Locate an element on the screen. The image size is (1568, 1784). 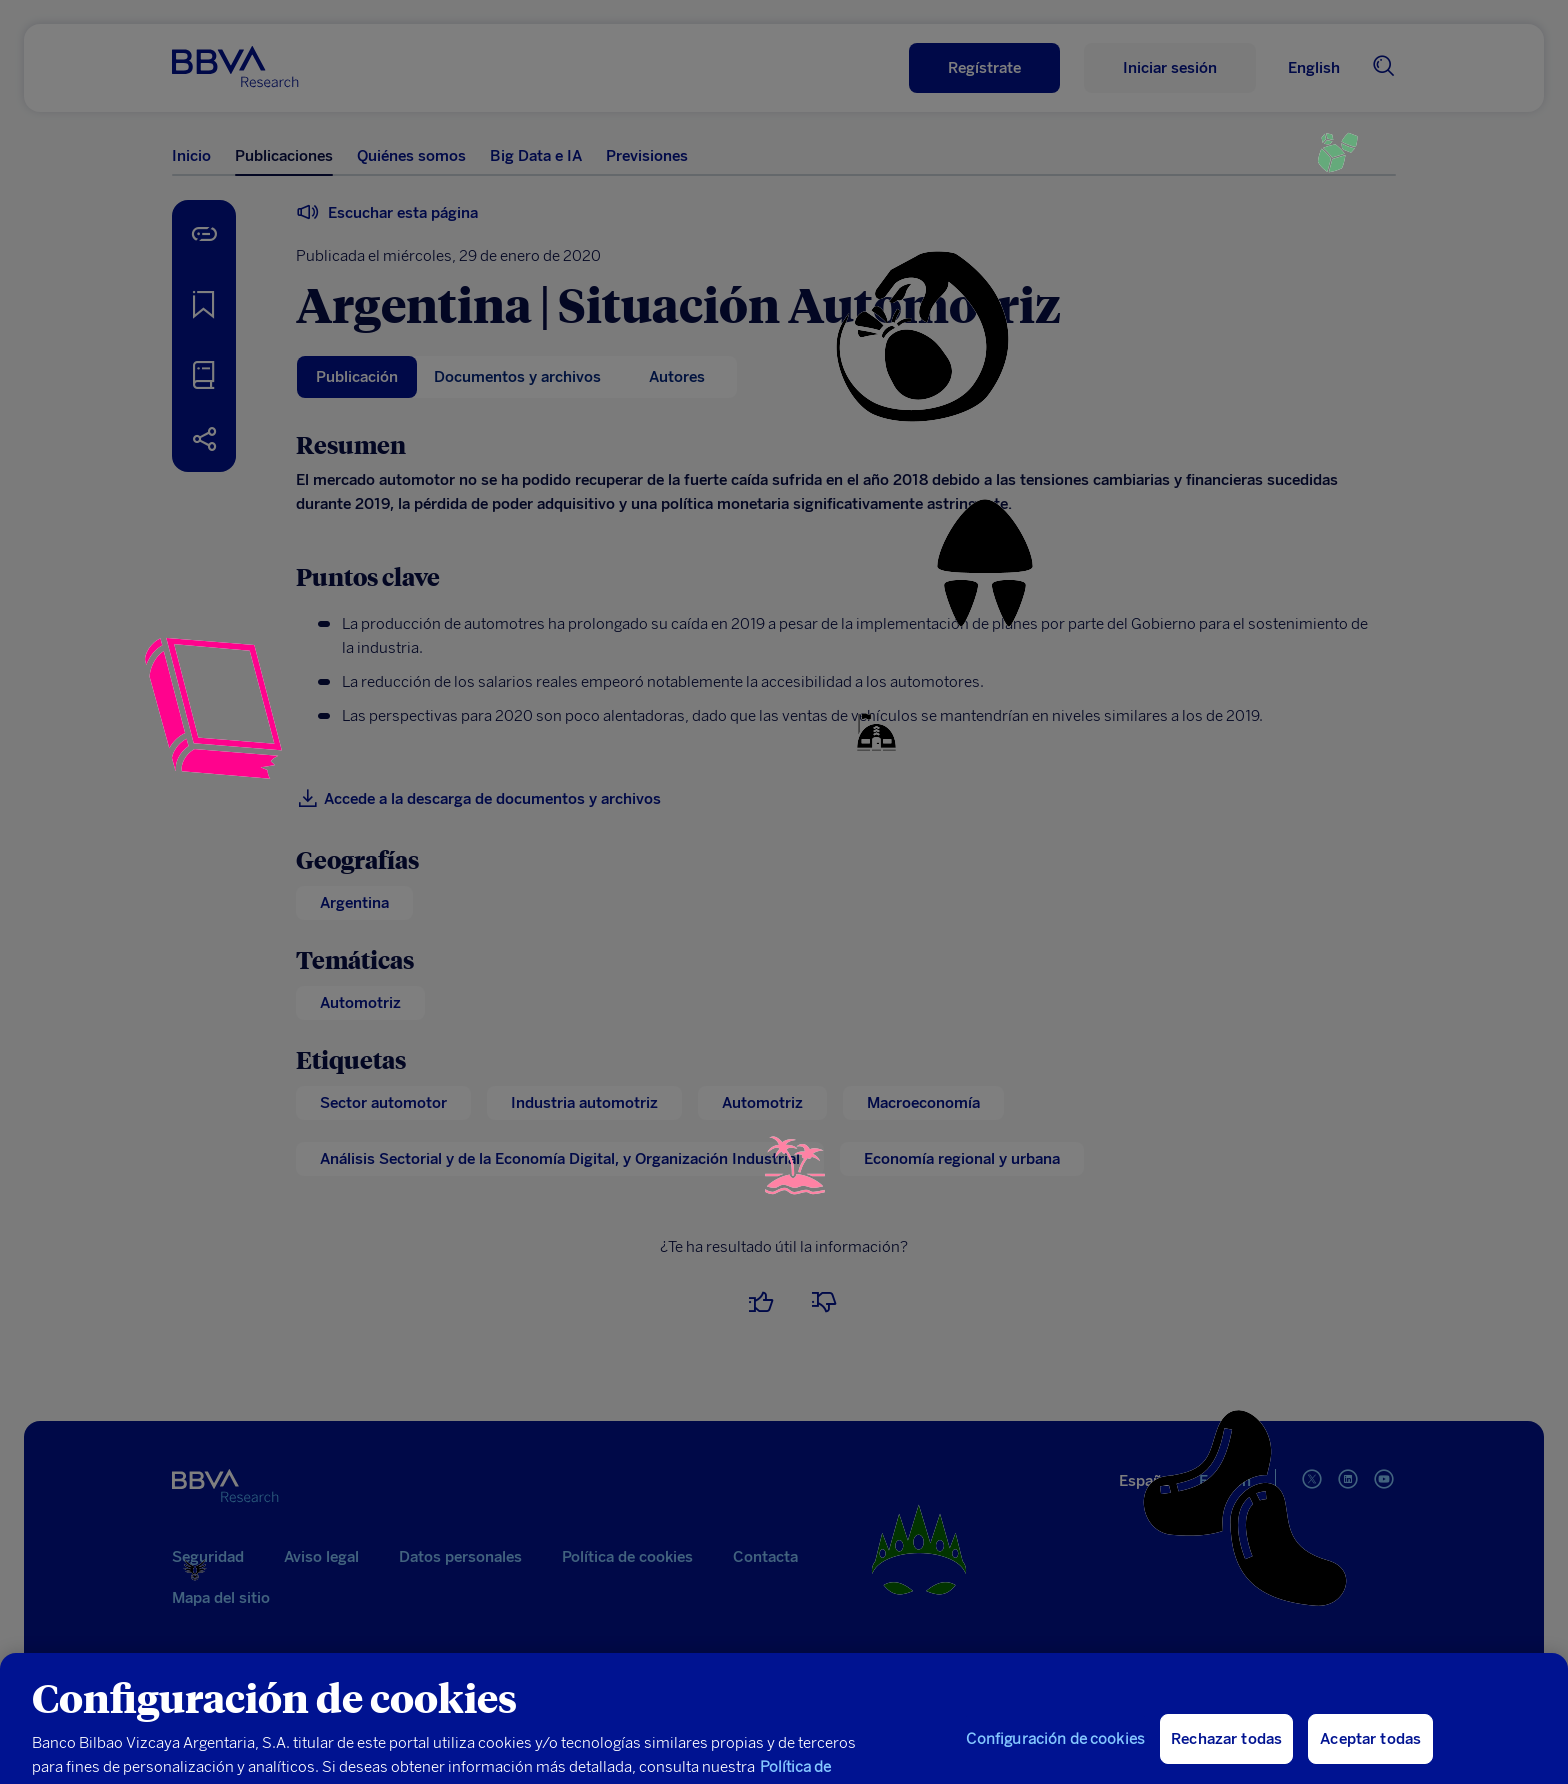
faction or guild emblem in a game interface is located at coordinates (195, 1570).